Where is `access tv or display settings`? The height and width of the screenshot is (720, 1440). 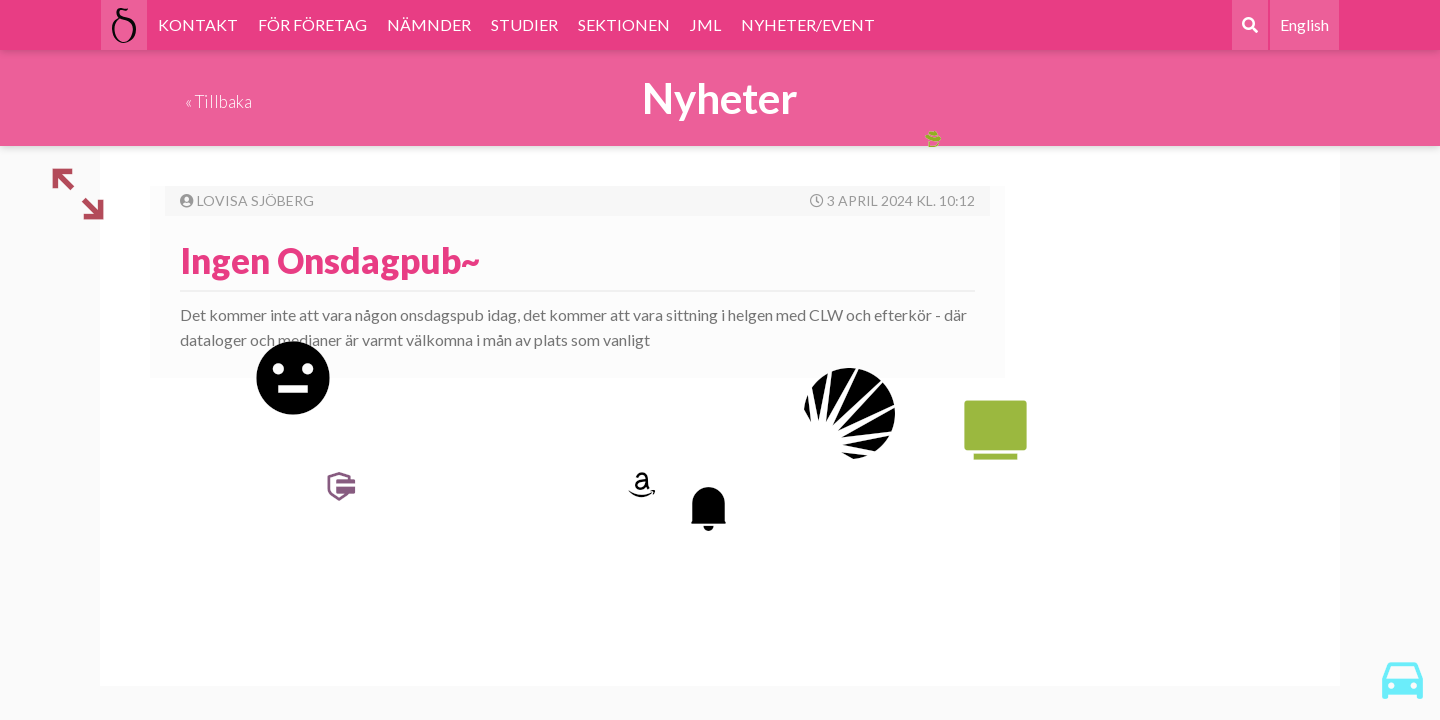 access tv or display settings is located at coordinates (995, 428).